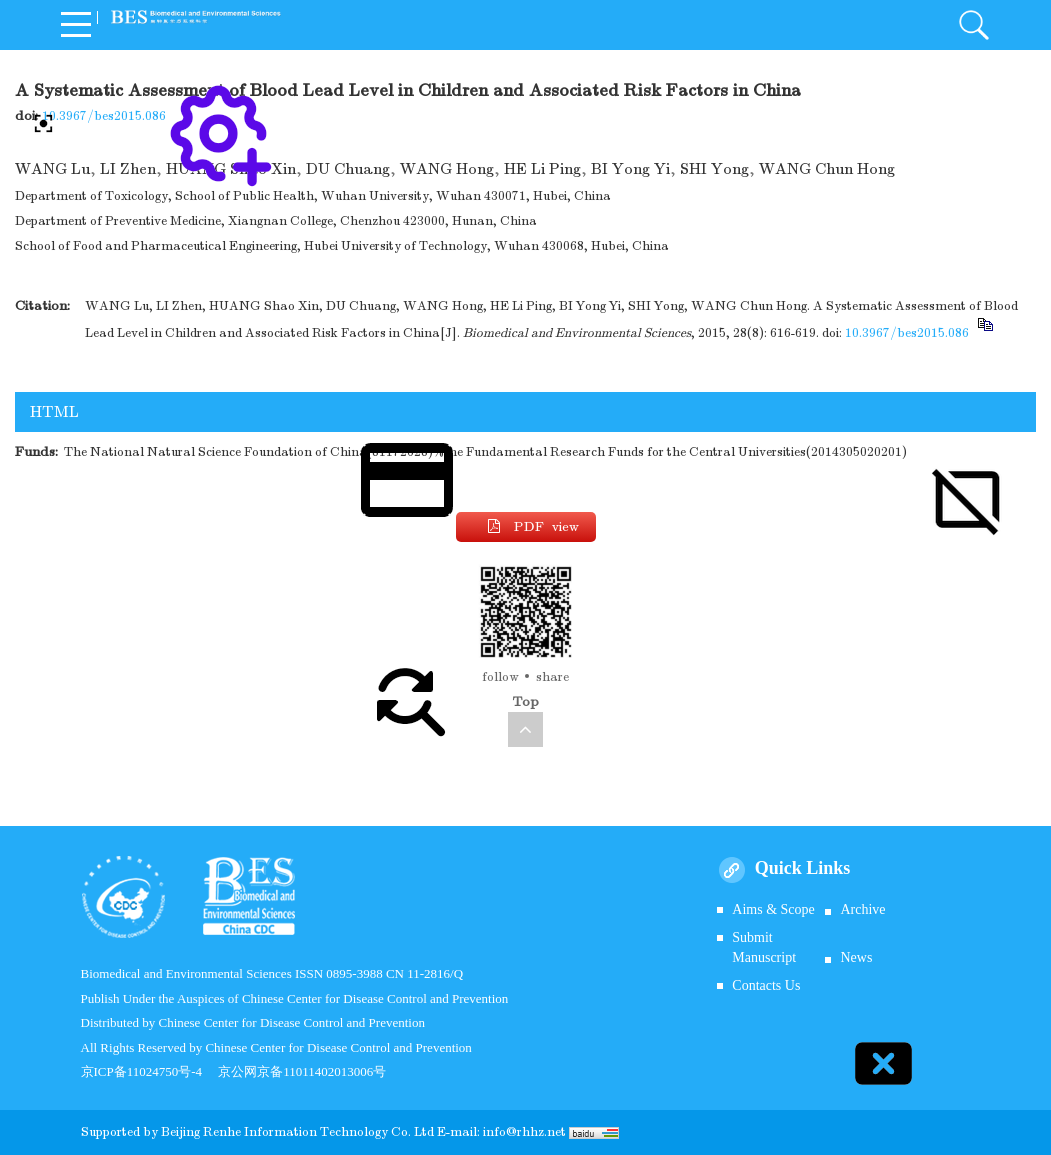  I want to click on find and replace text or content, so click(409, 700).